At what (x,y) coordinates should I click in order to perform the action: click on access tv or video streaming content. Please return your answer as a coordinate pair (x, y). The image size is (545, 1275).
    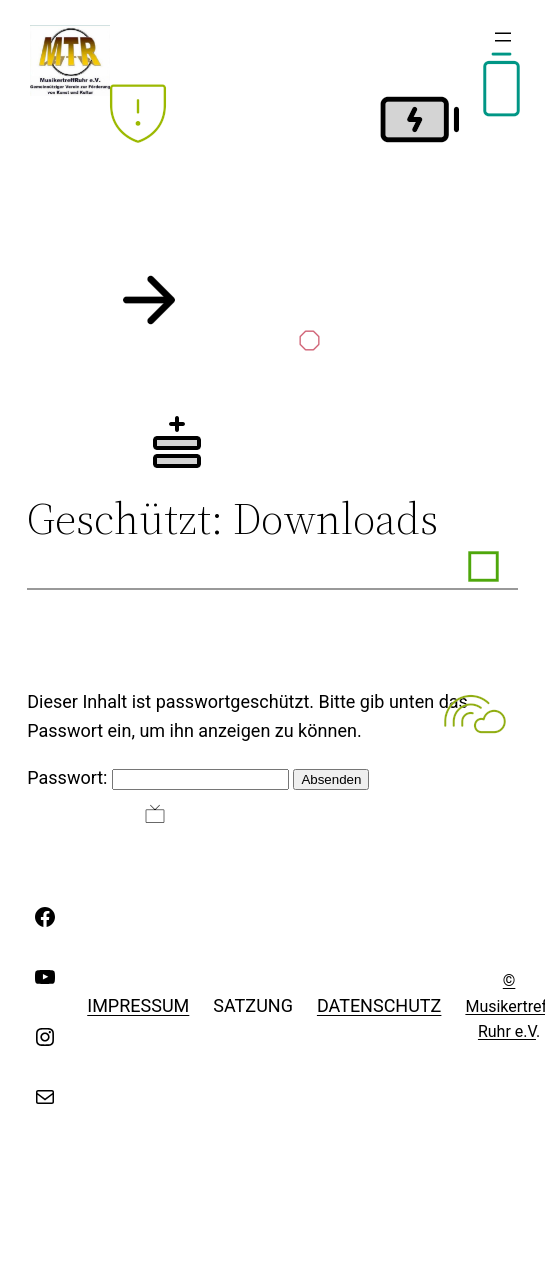
    Looking at the image, I should click on (155, 815).